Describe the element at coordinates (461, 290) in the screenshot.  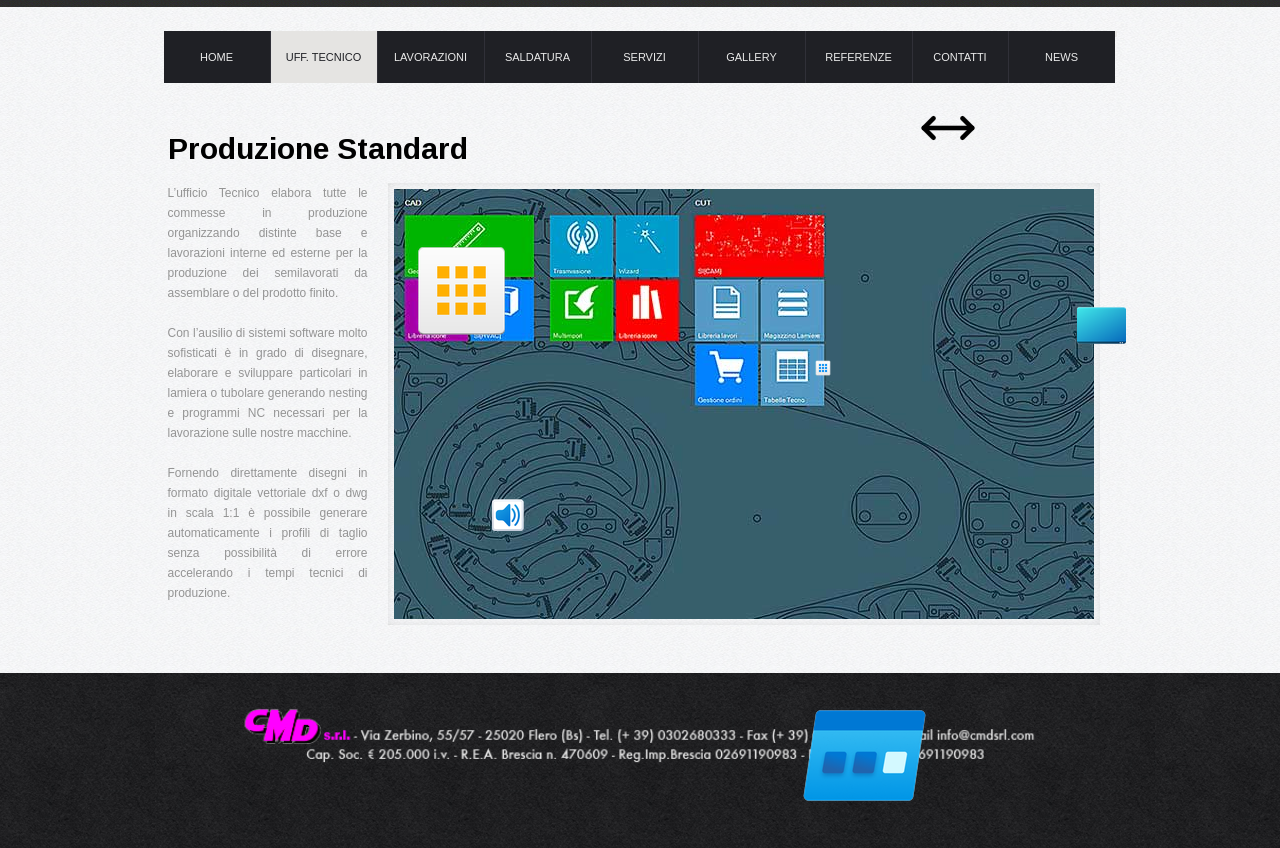
I see `view items in grid layout` at that location.